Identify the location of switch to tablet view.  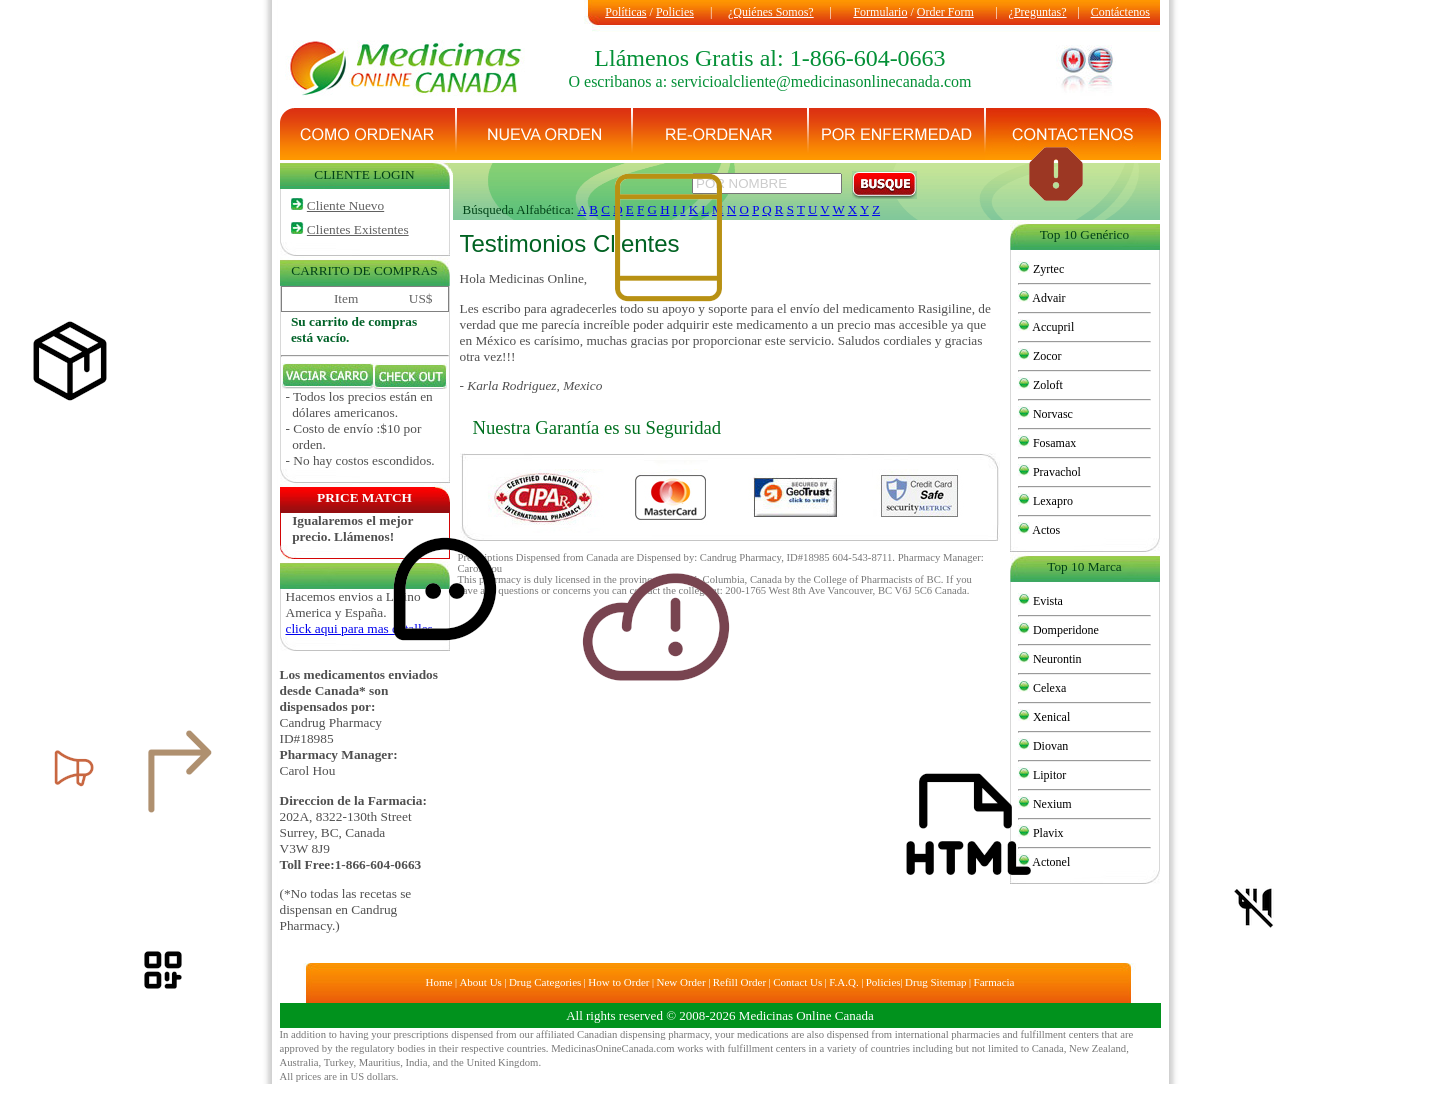
(668, 237).